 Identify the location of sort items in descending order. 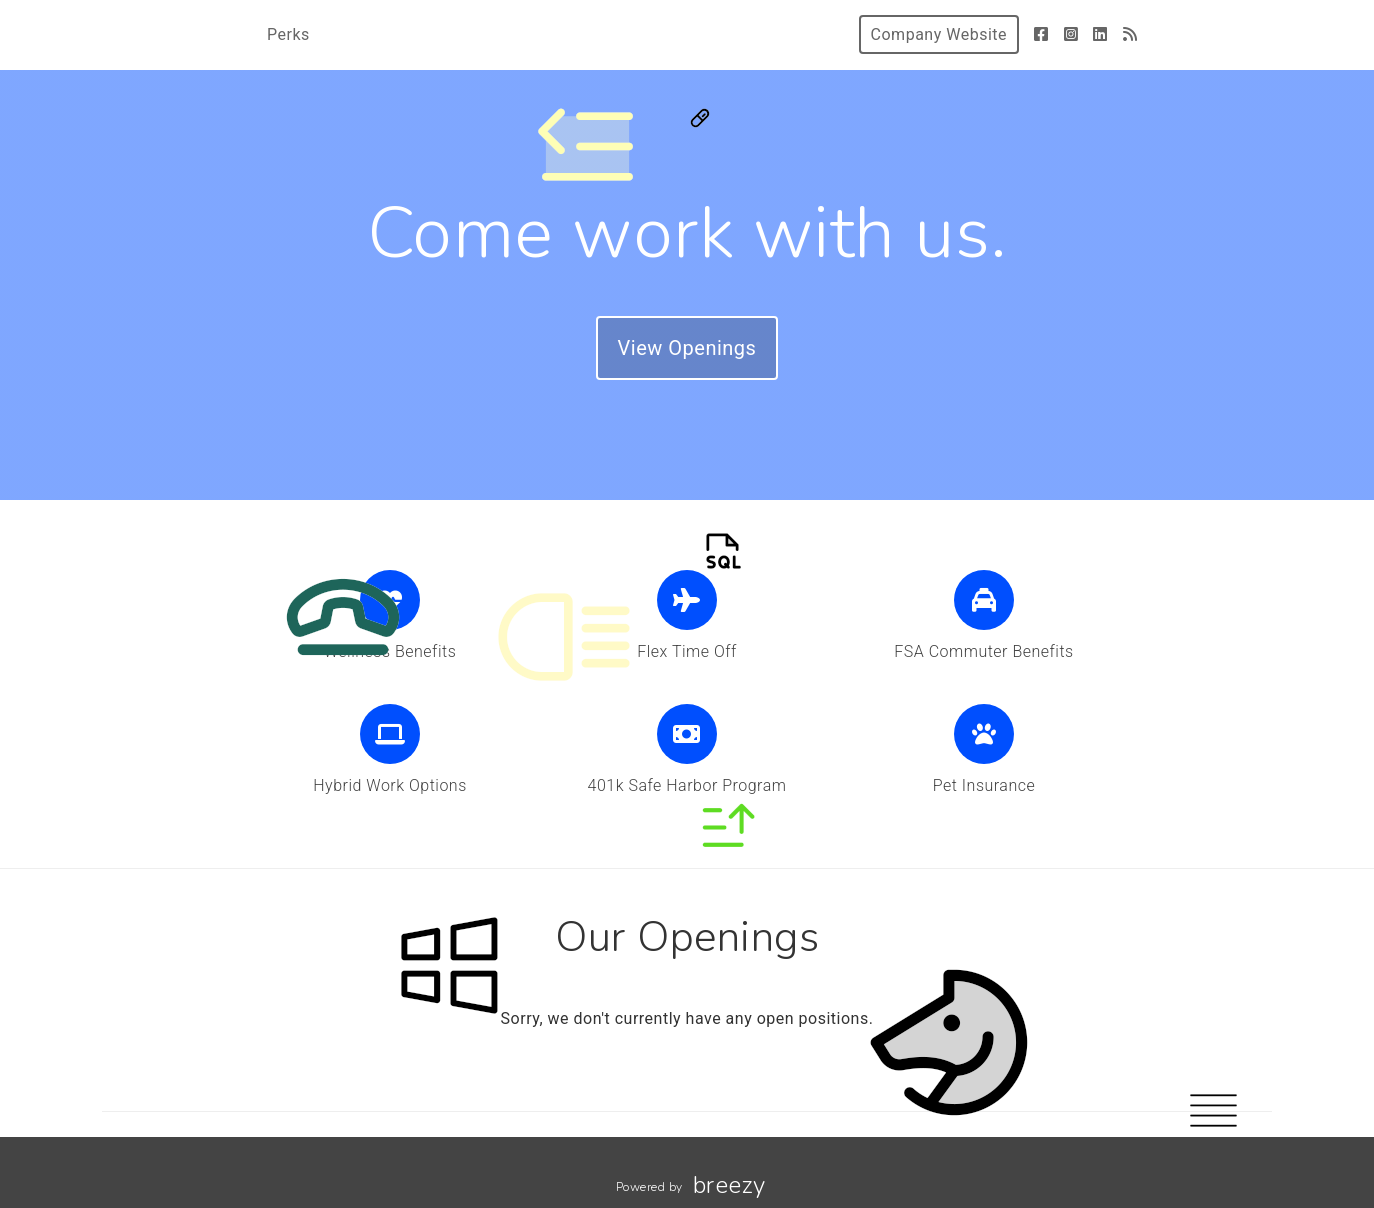
(726, 827).